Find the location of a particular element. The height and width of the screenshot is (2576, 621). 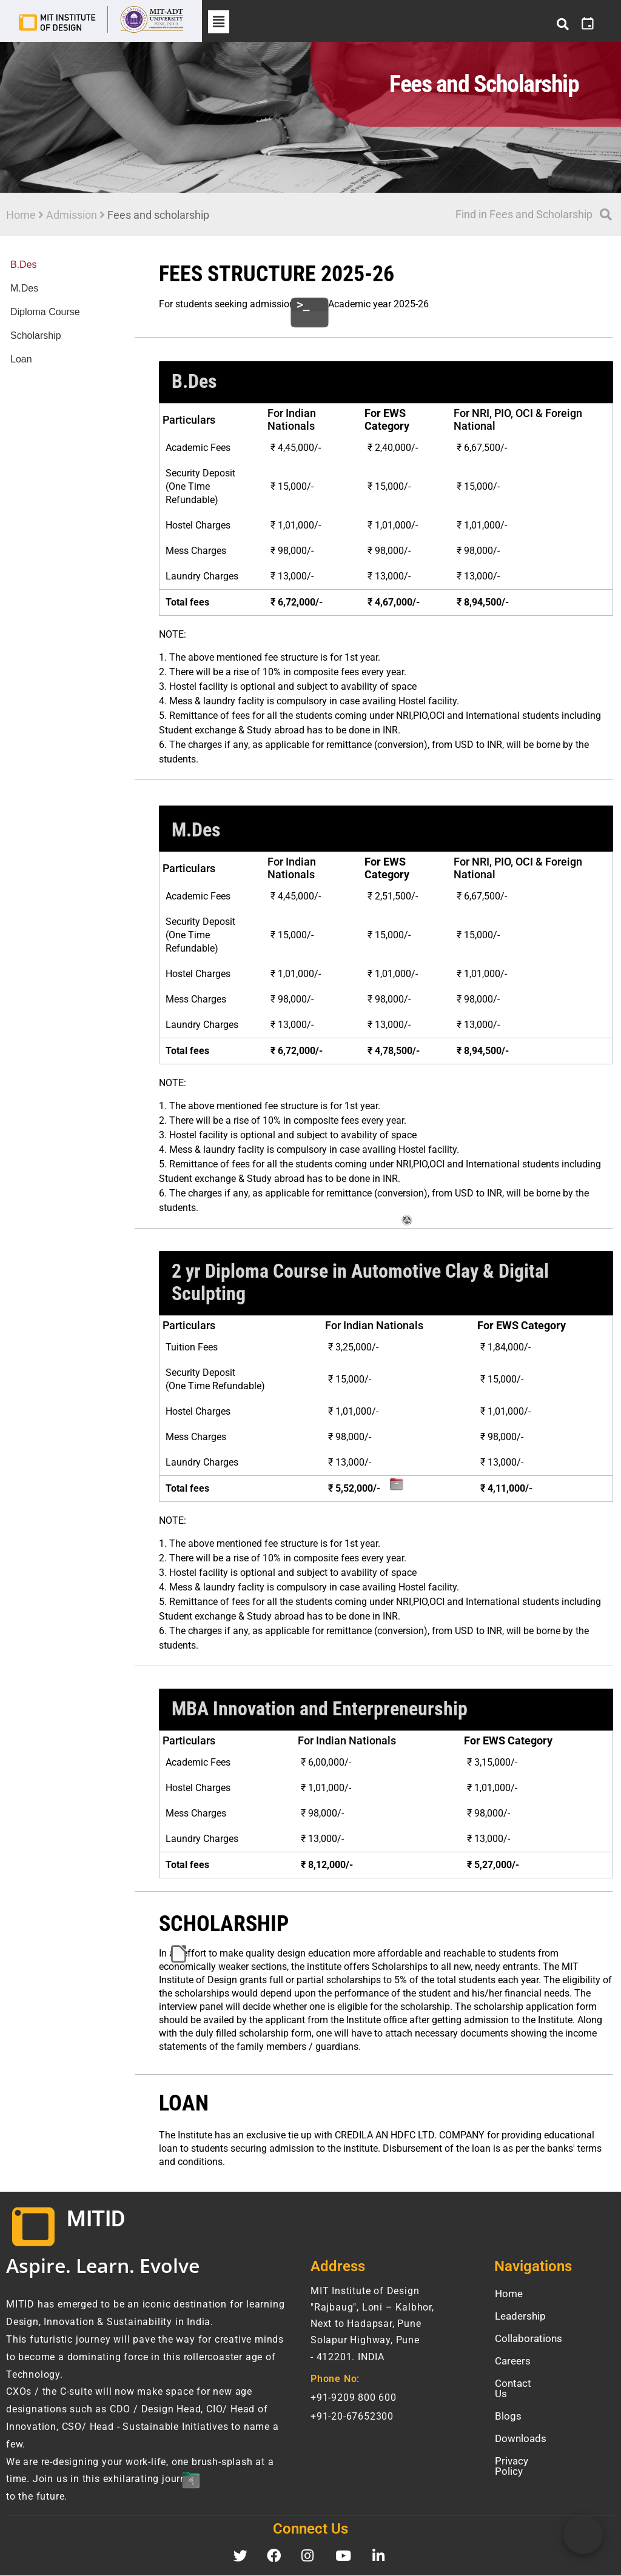

open the nautilus file manager is located at coordinates (397, 1484).